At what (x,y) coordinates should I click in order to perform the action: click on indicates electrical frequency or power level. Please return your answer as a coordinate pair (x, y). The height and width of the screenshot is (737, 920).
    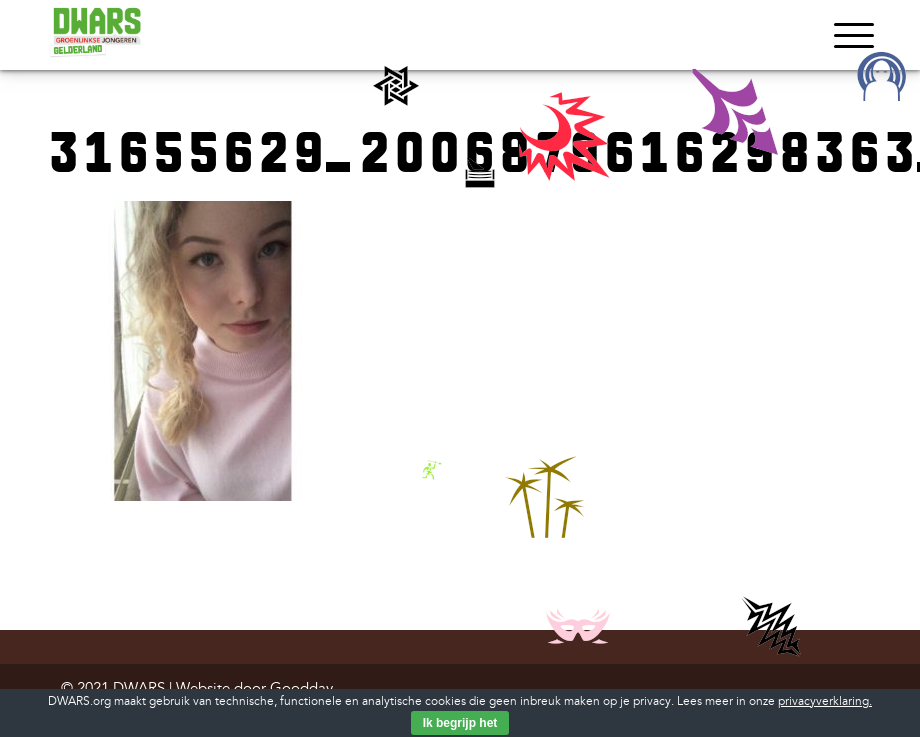
    Looking at the image, I should click on (771, 626).